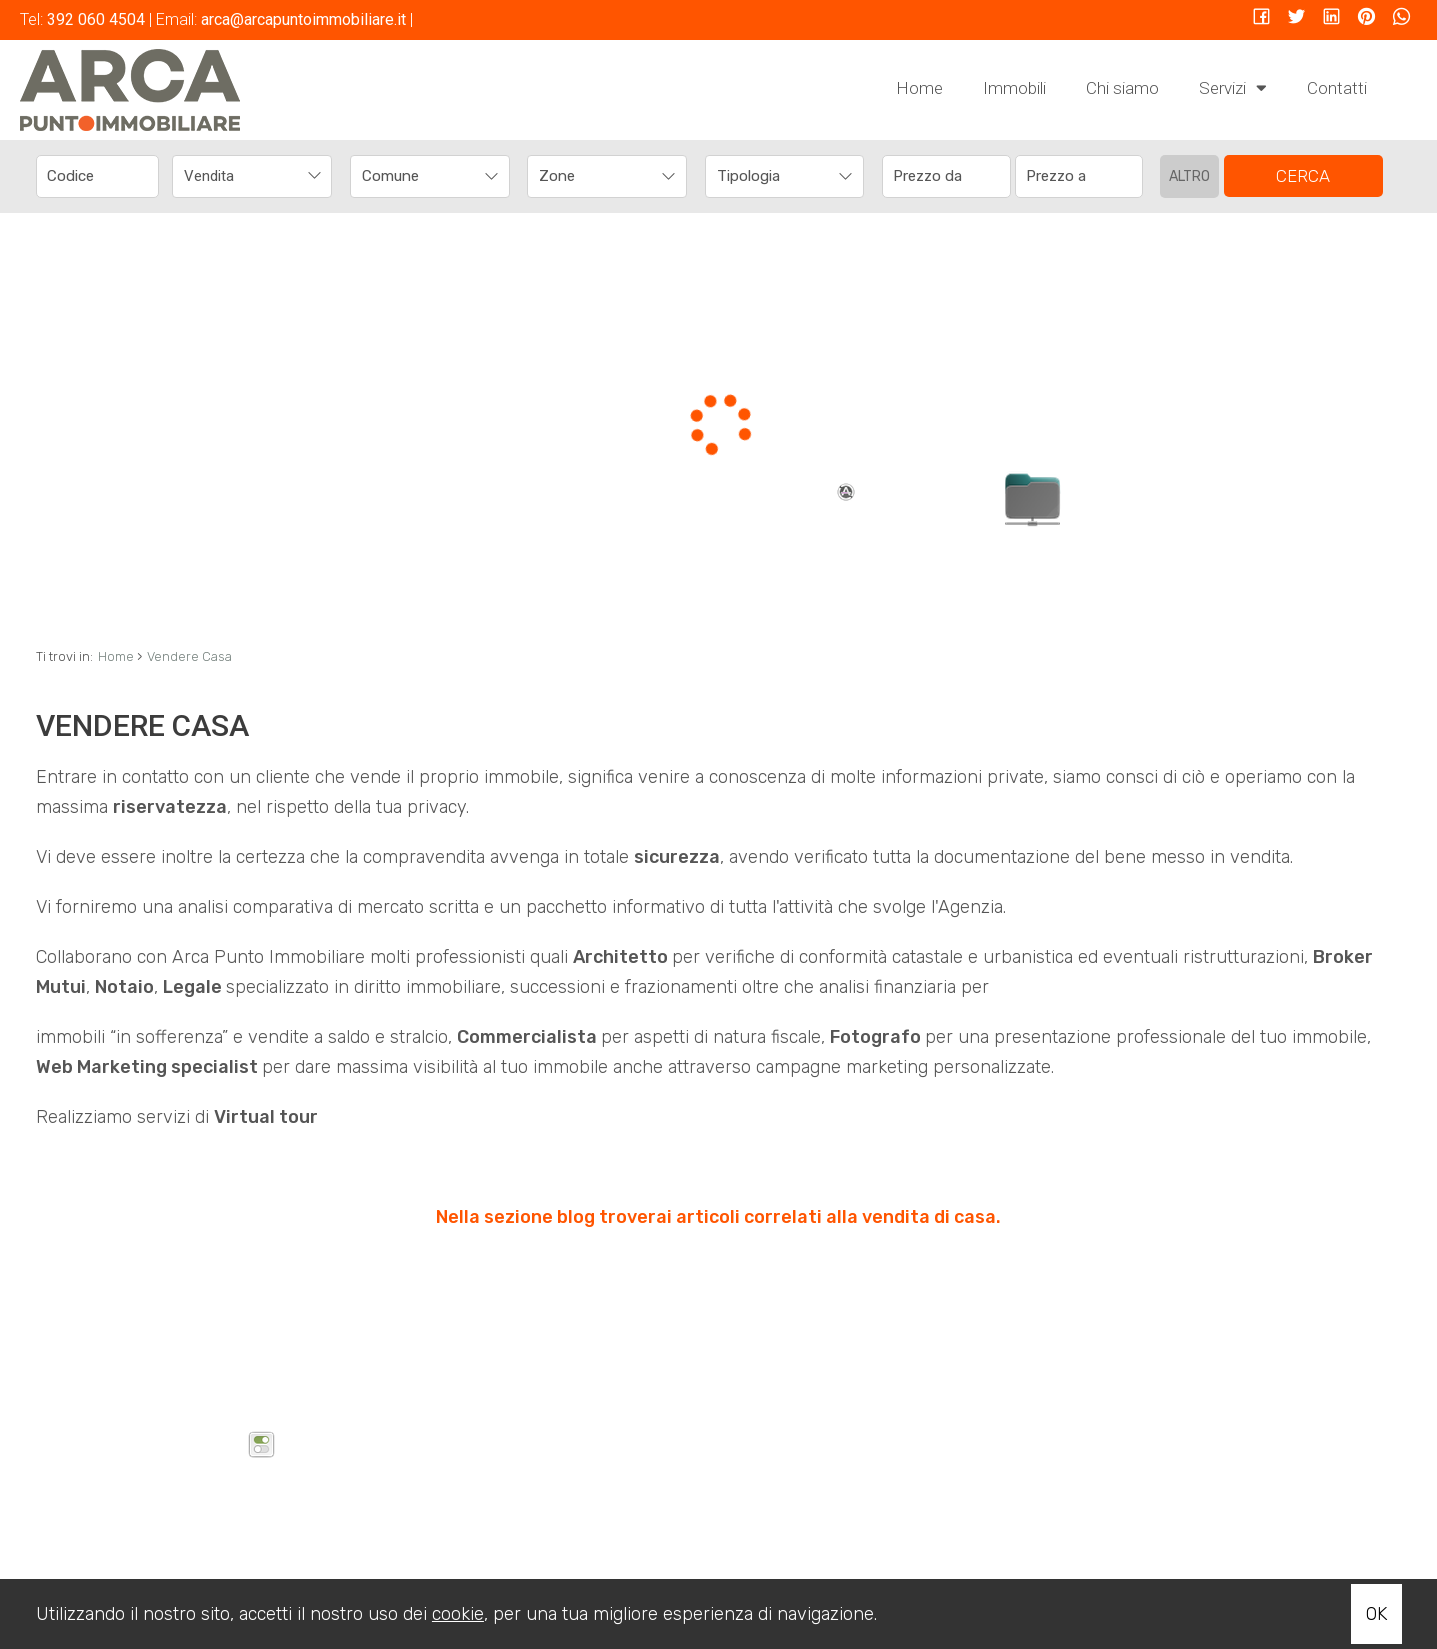 This screenshot has height=1649, width=1437. What do you see at coordinates (1032, 498) in the screenshot?
I see `access a remote or network folder` at bounding box center [1032, 498].